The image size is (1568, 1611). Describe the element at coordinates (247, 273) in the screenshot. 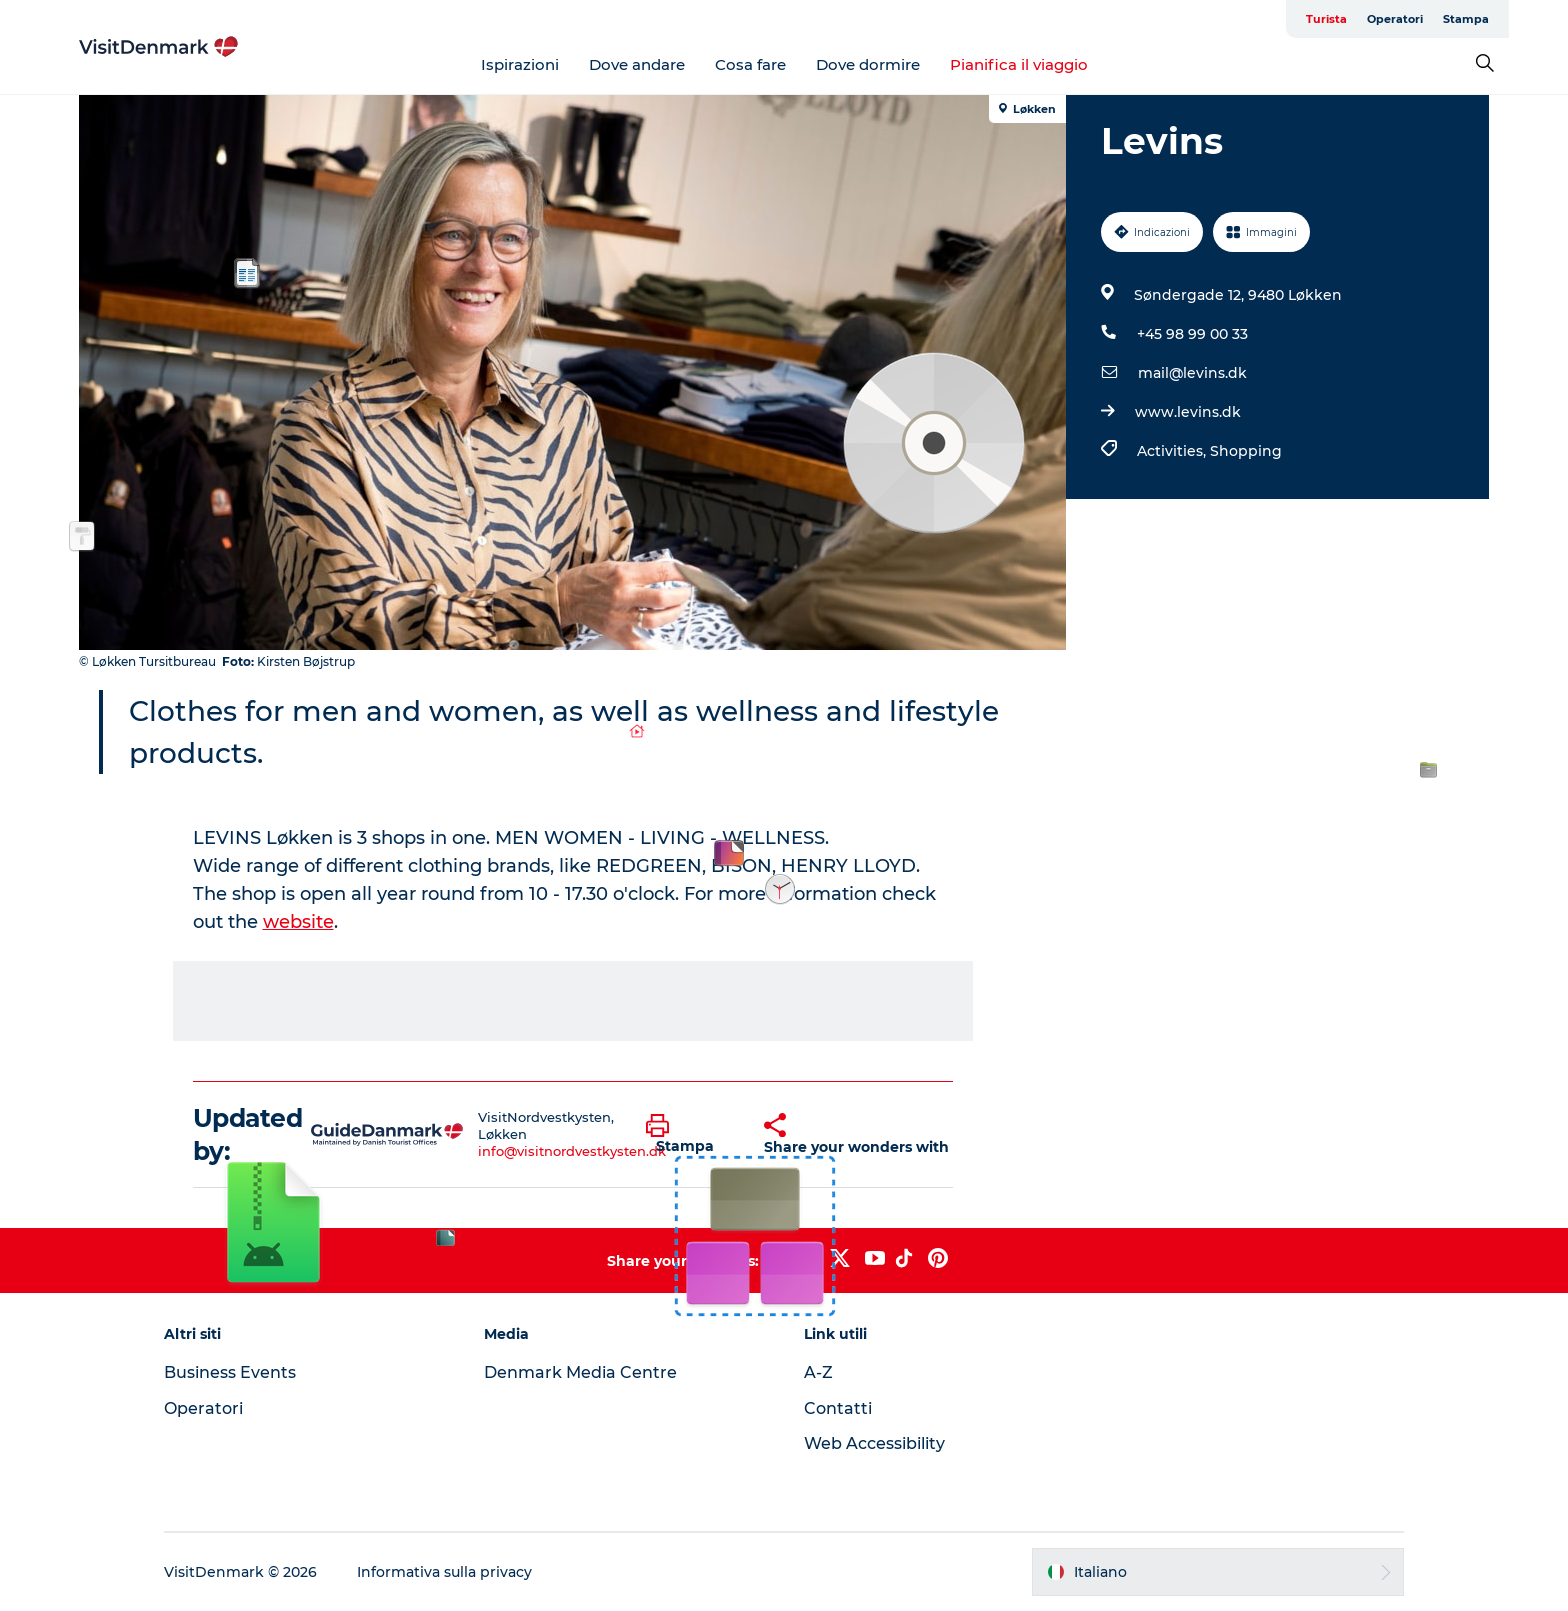

I see `libreoffice master document file type` at that location.